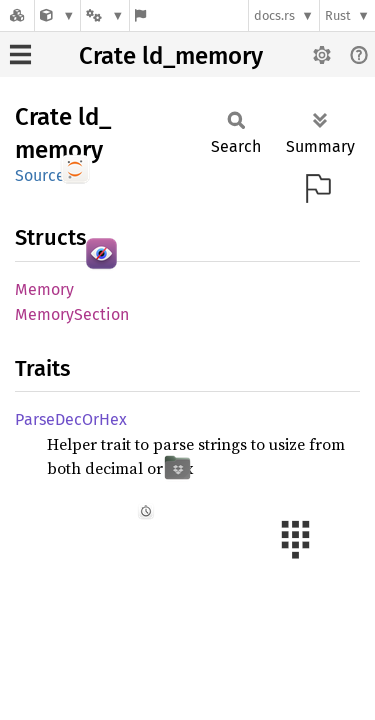 This screenshot has height=720, width=375. I want to click on open your dropbox folder, so click(177, 467).